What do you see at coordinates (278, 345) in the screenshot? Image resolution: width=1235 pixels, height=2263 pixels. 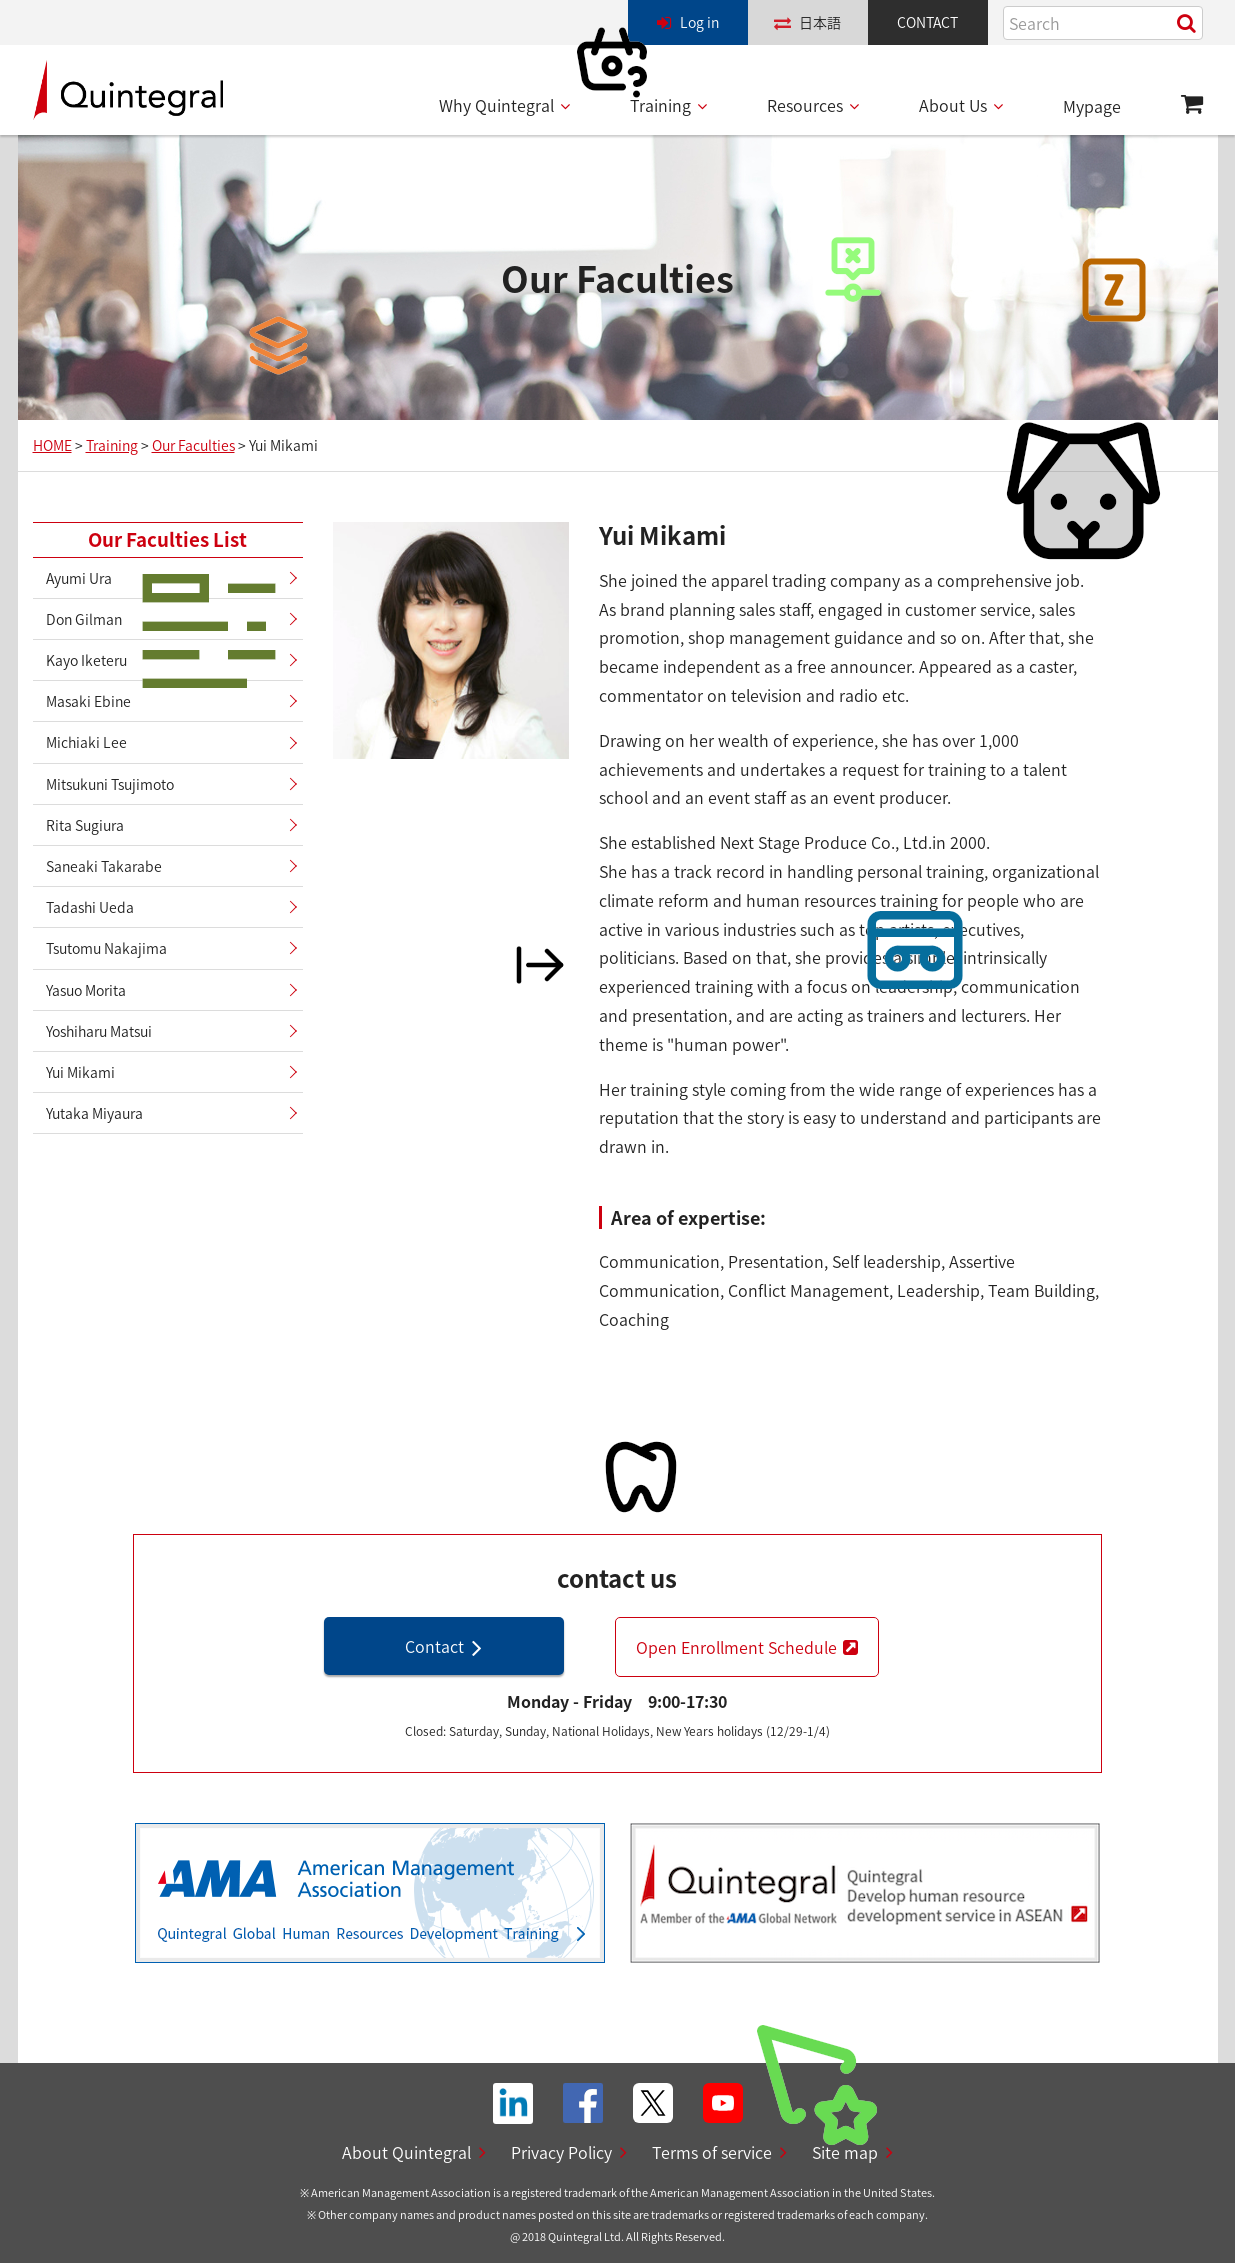 I see `toggle layer visibility in an editor` at bounding box center [278, 345].